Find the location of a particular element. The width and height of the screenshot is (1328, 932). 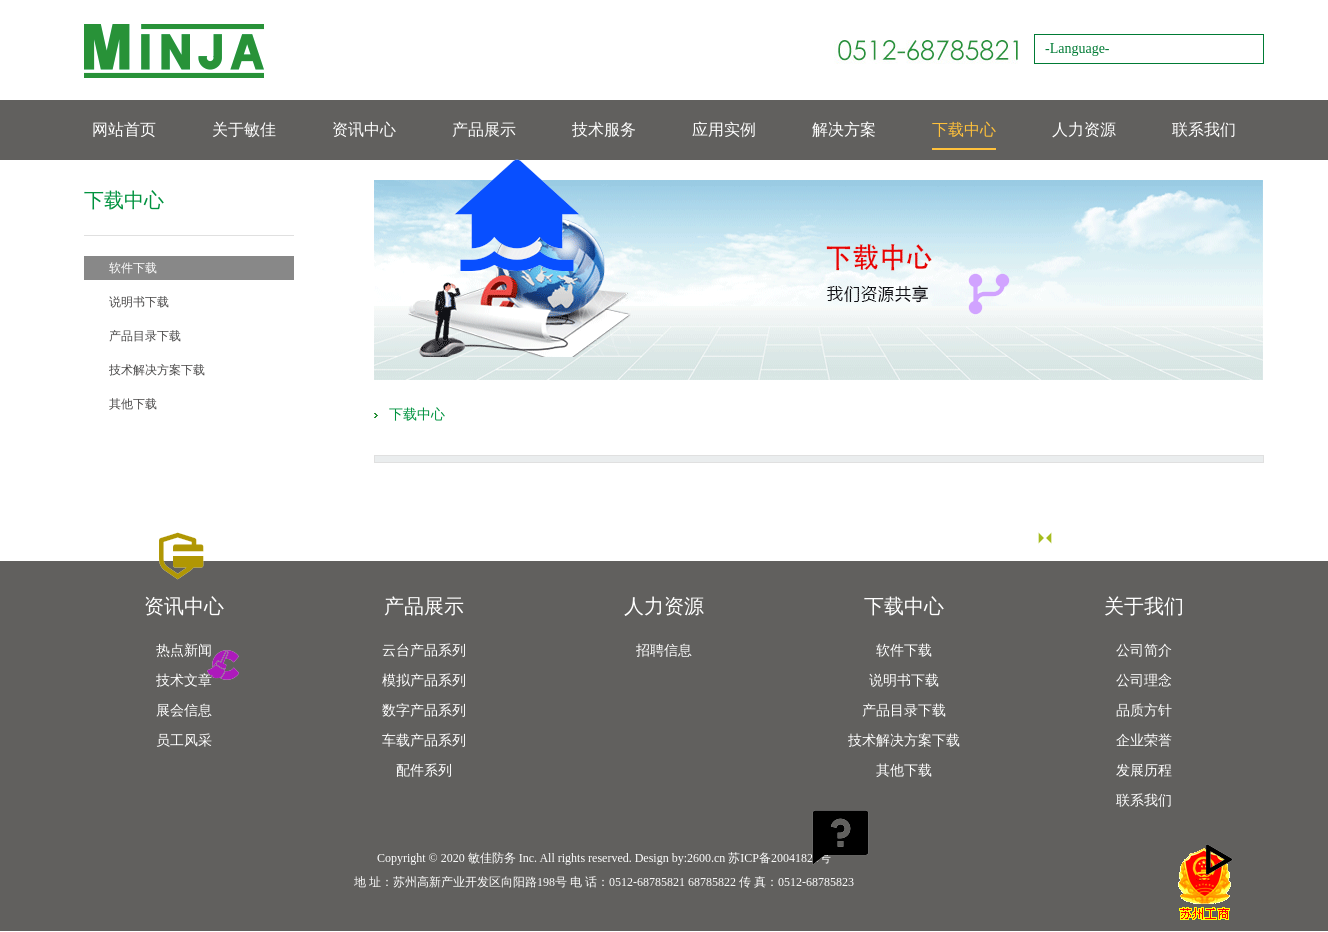

play media or video content is located at coordinates (1217, 859).